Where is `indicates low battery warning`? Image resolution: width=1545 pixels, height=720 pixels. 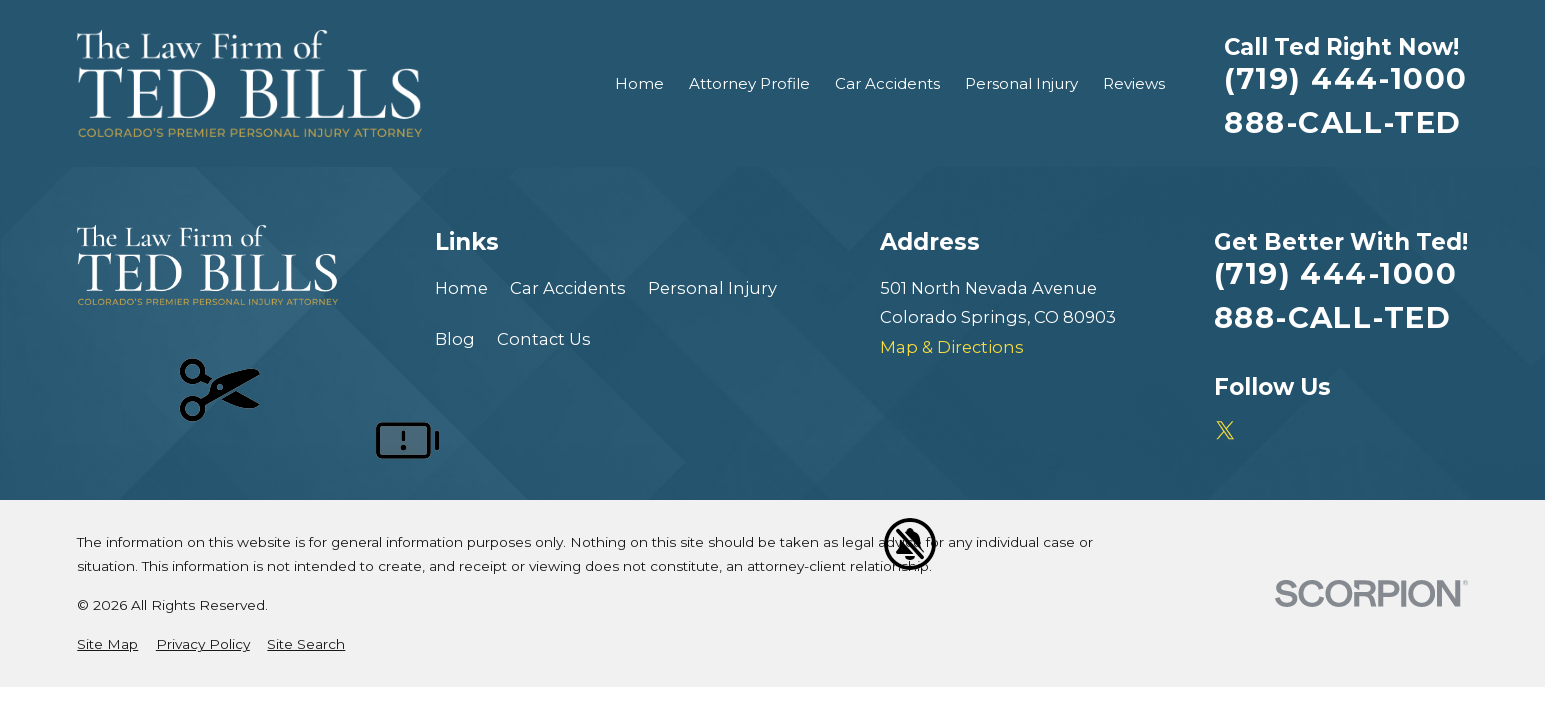
indicates low battery warning is located at coordinates (406, 440).